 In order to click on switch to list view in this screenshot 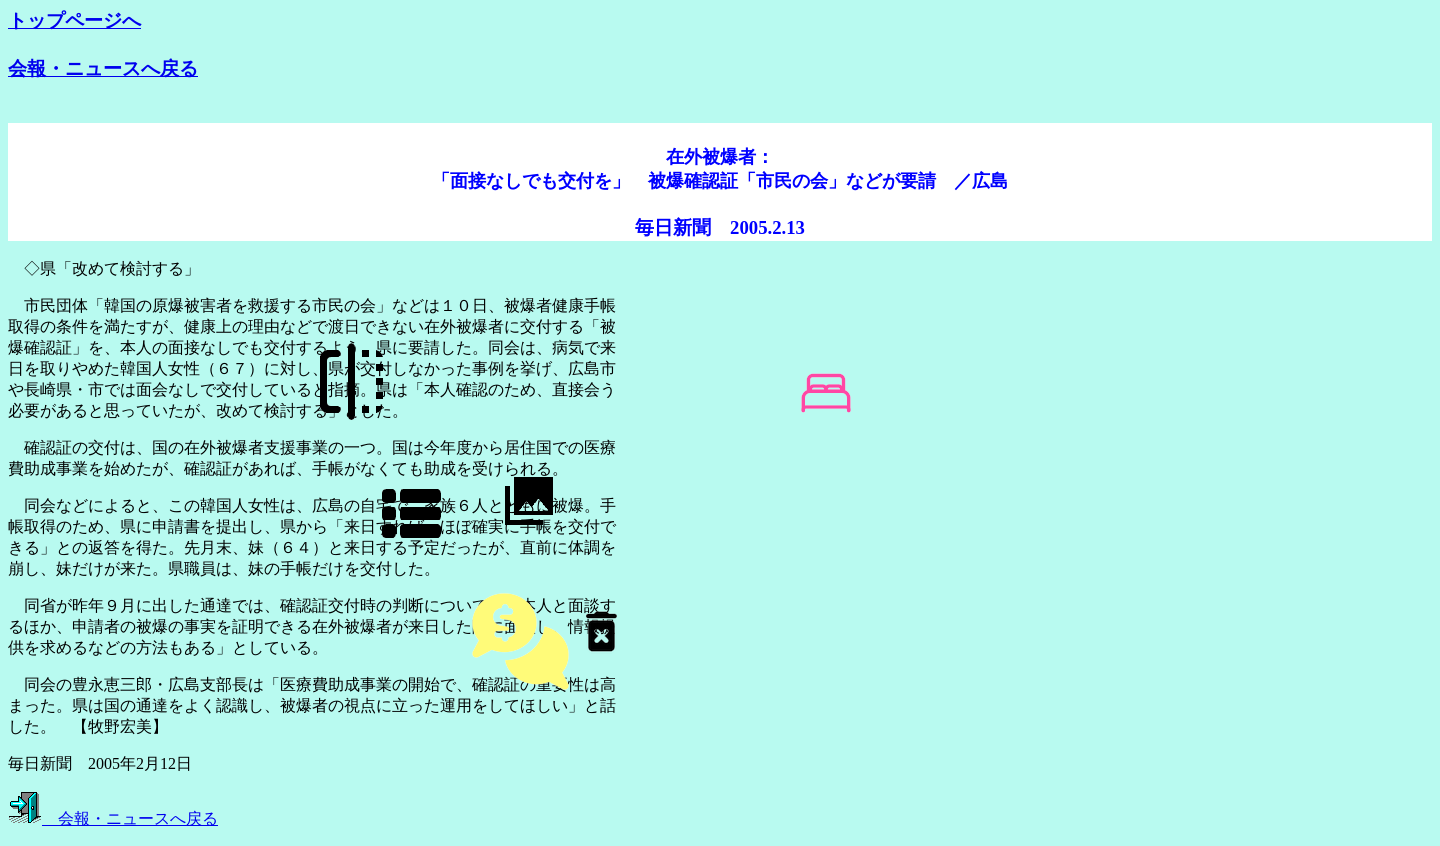, I will do `click(413, 513)`.